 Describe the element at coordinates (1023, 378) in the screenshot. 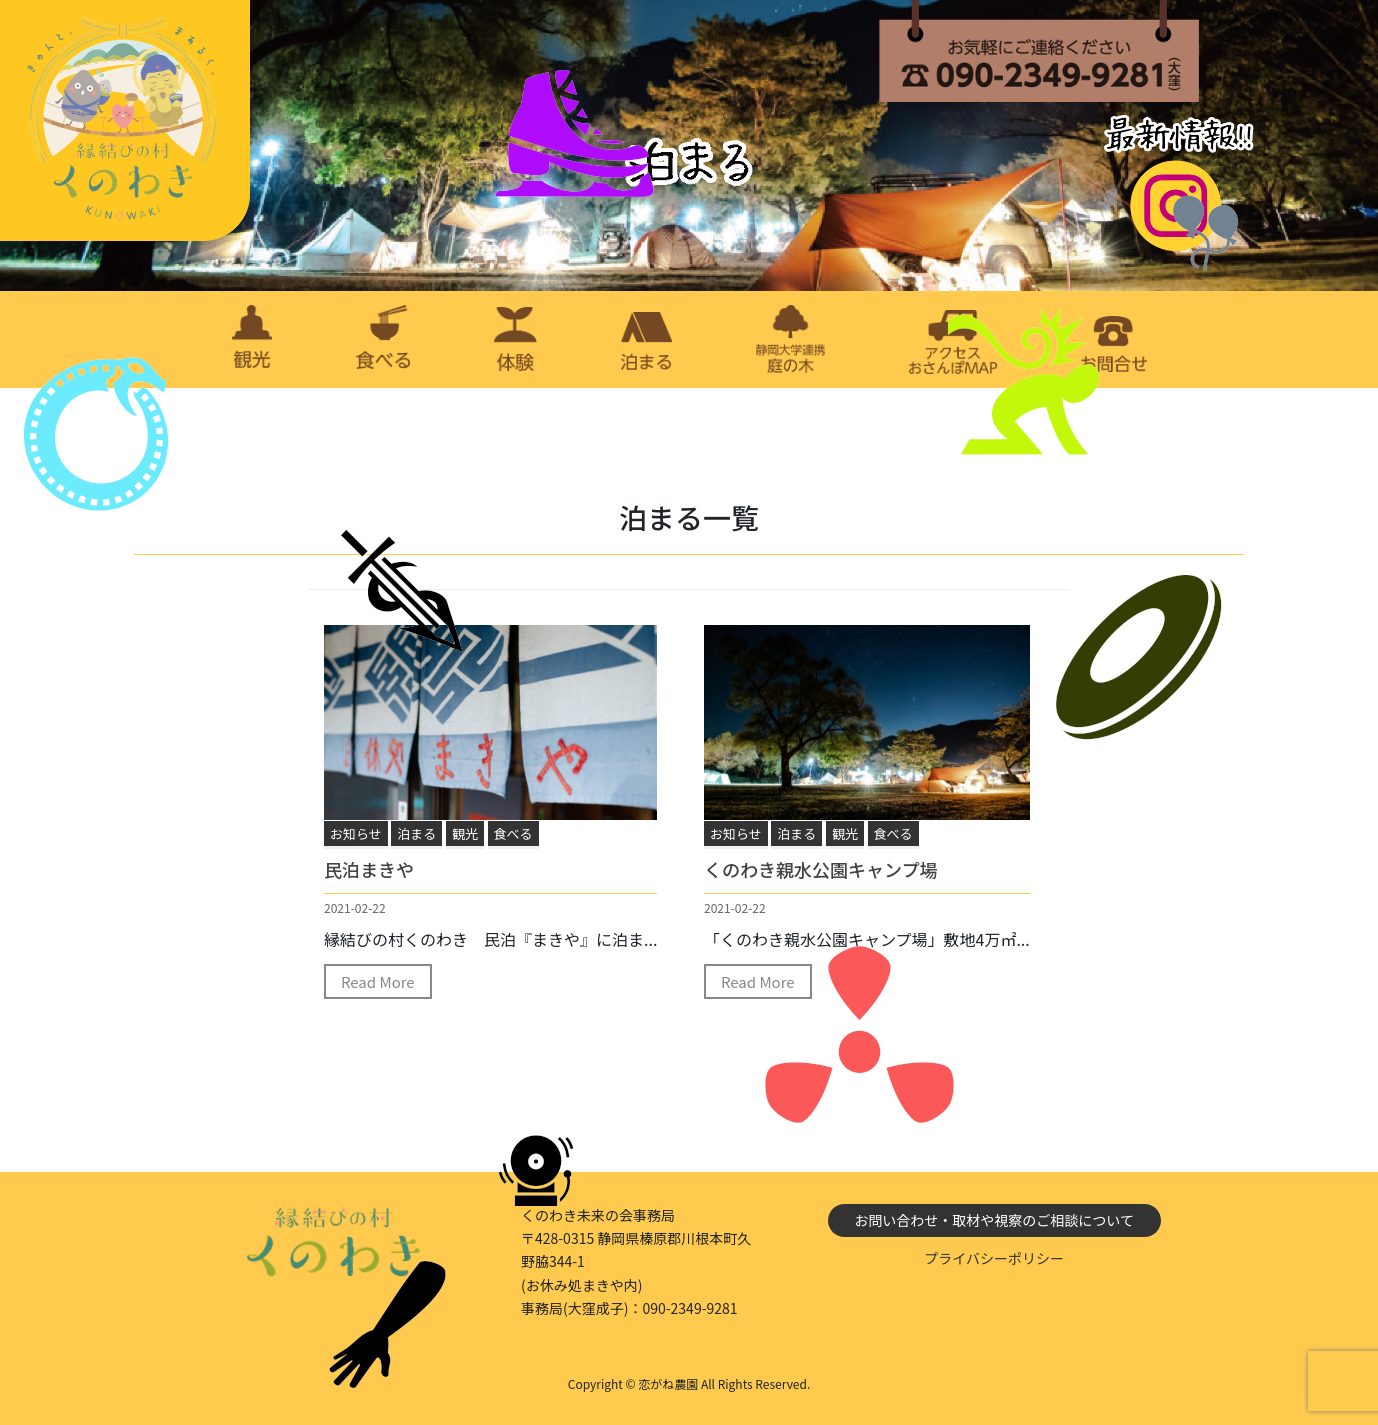

I see `indicates slavery or oppression theme in historical game content` at that location.